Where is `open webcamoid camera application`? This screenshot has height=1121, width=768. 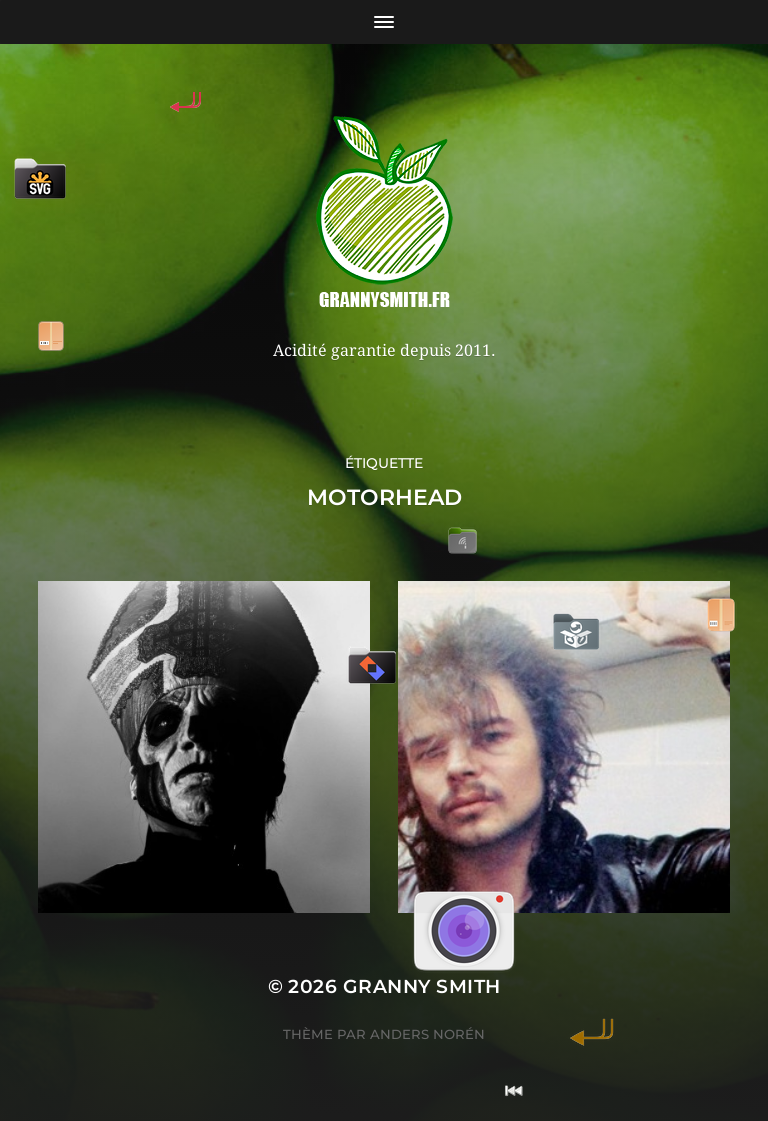 open webcamoid camera application is located at coordinates (464, 931).